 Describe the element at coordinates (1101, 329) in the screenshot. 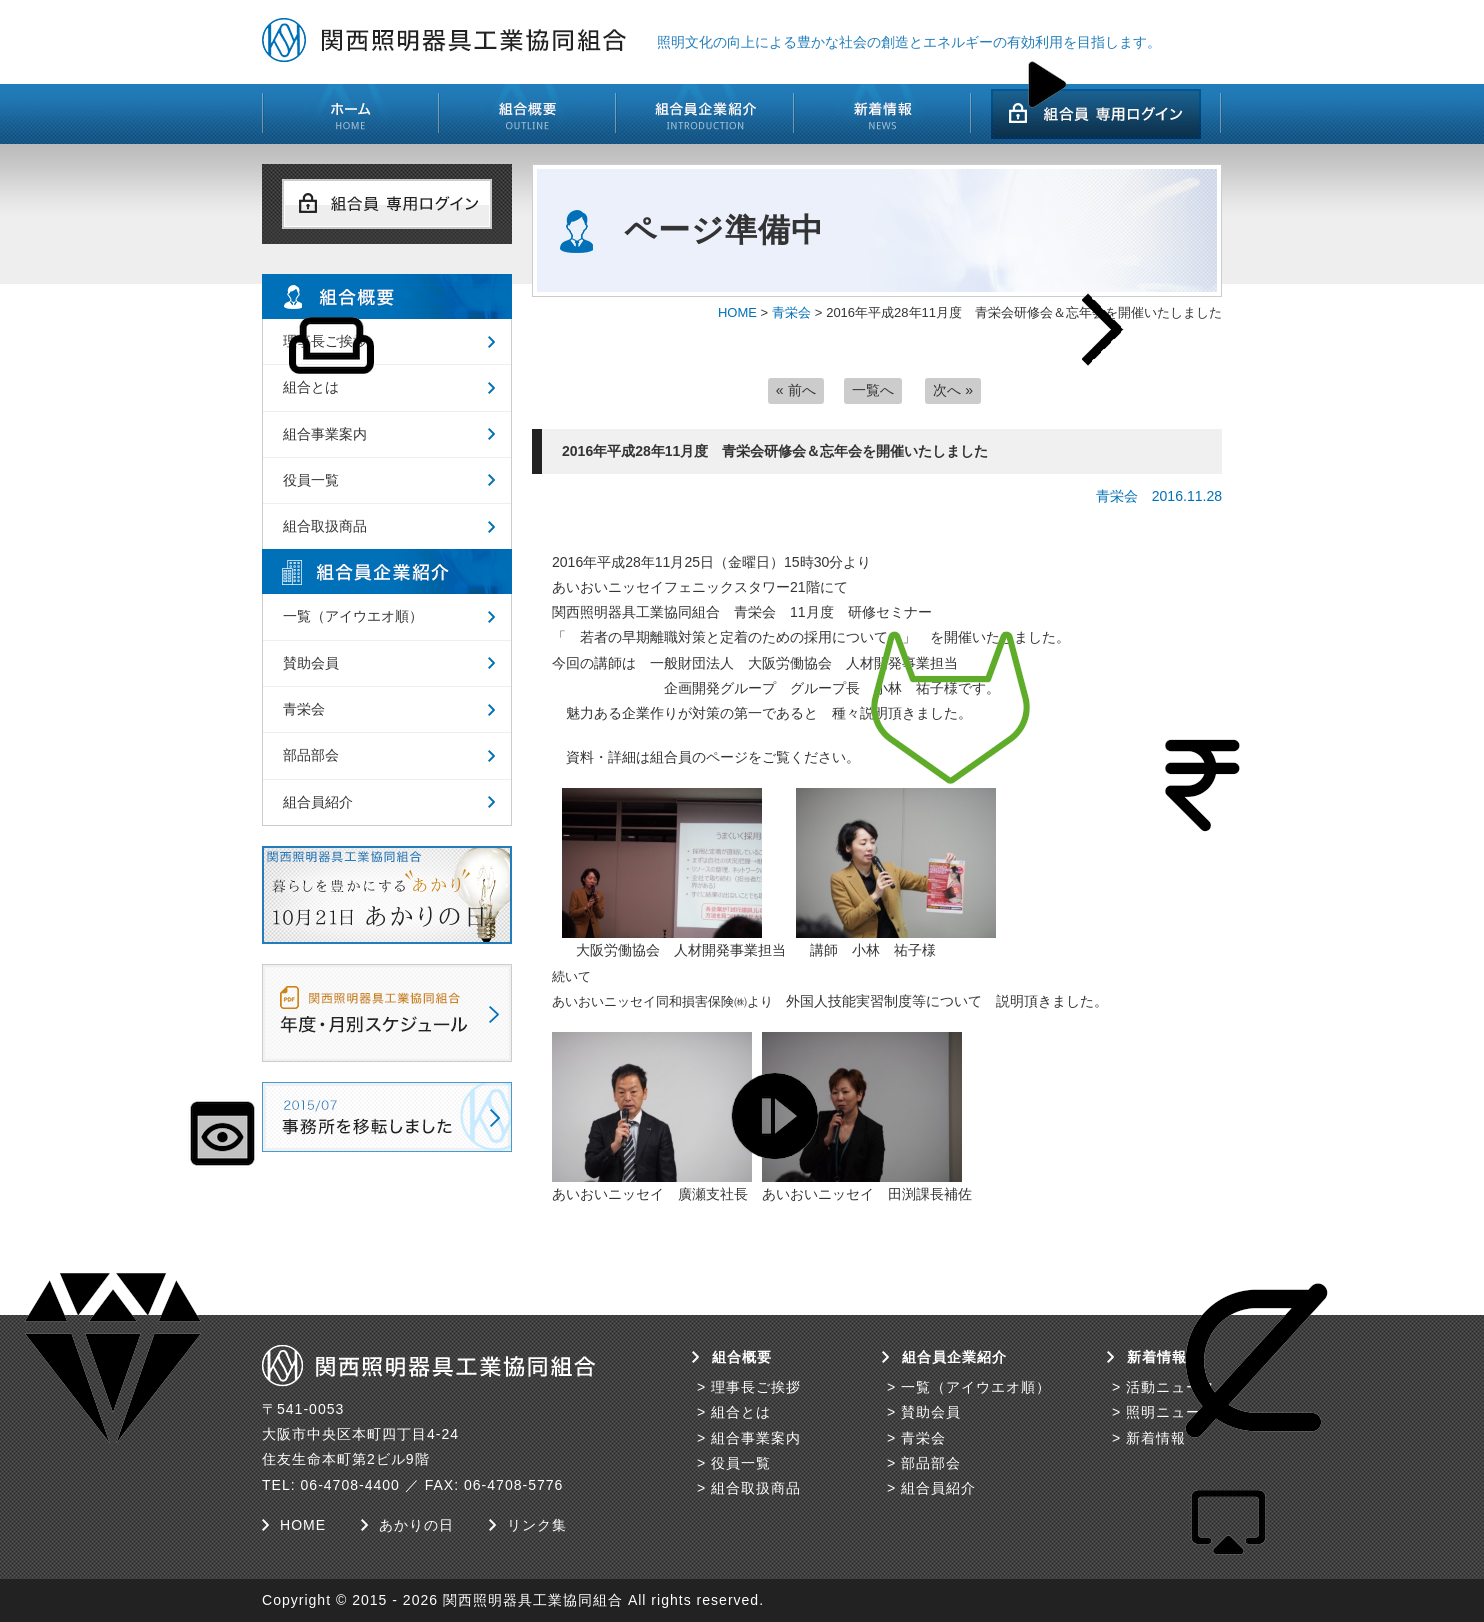

I see `navigate to the next item or screen` at that location.